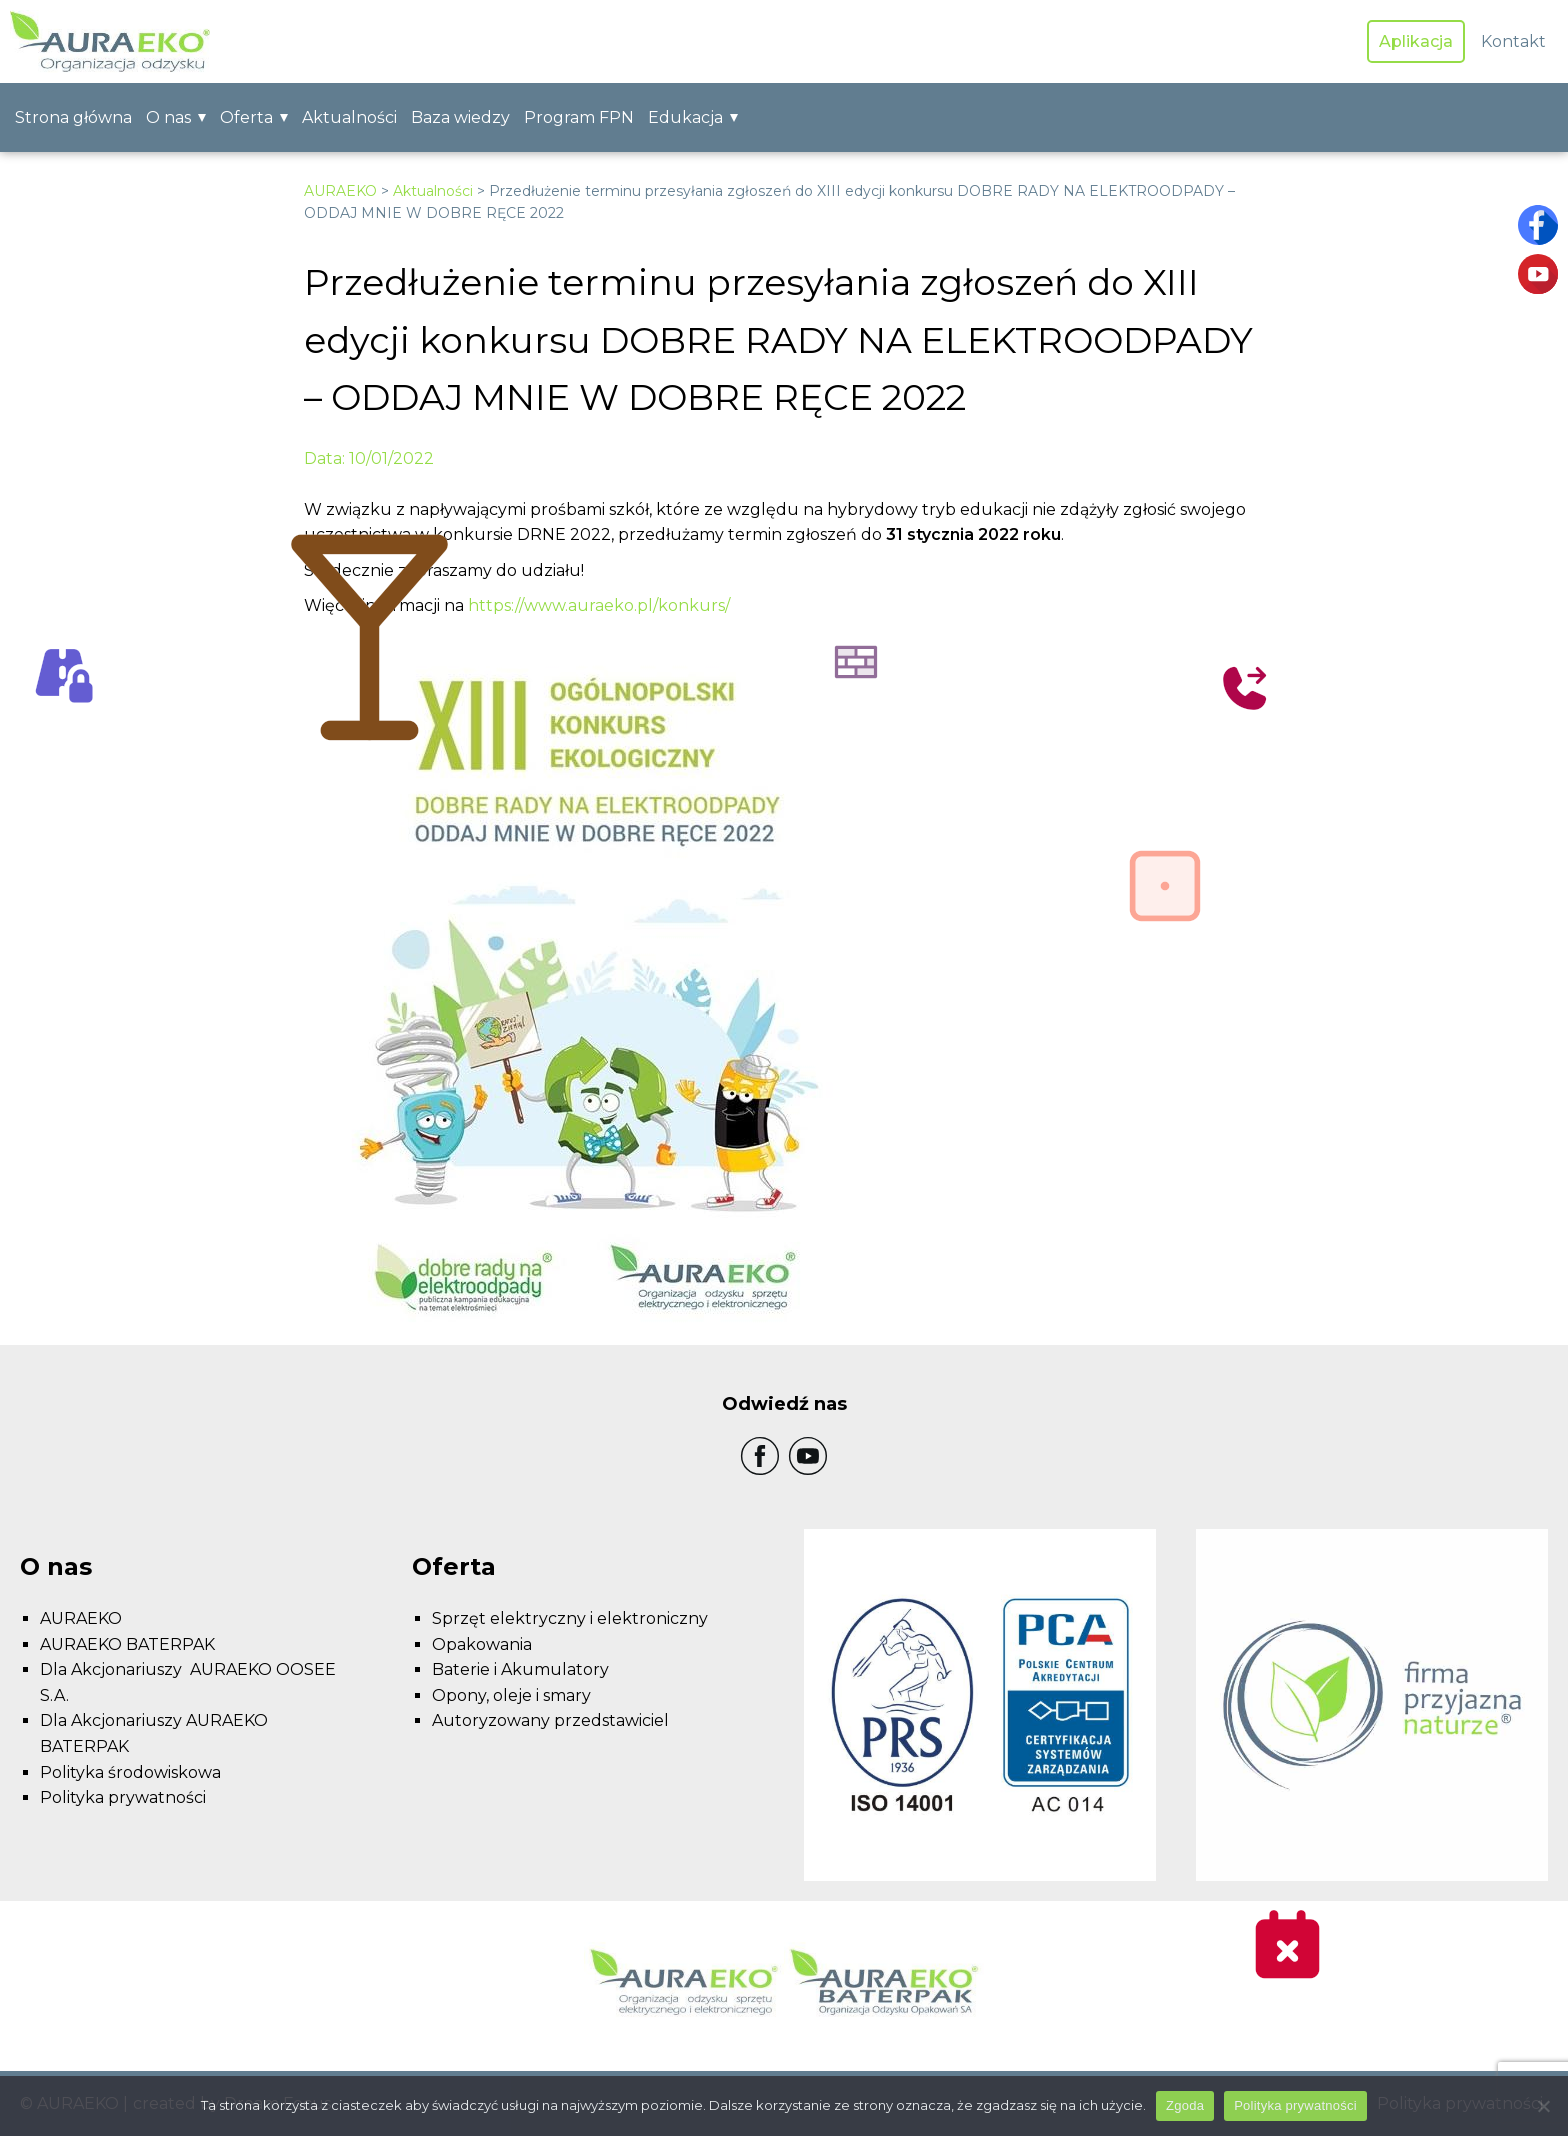  Describe the element at coordinates (369, 632) in the screenshot. I see `browse cocktail or drink recipes` at that location.